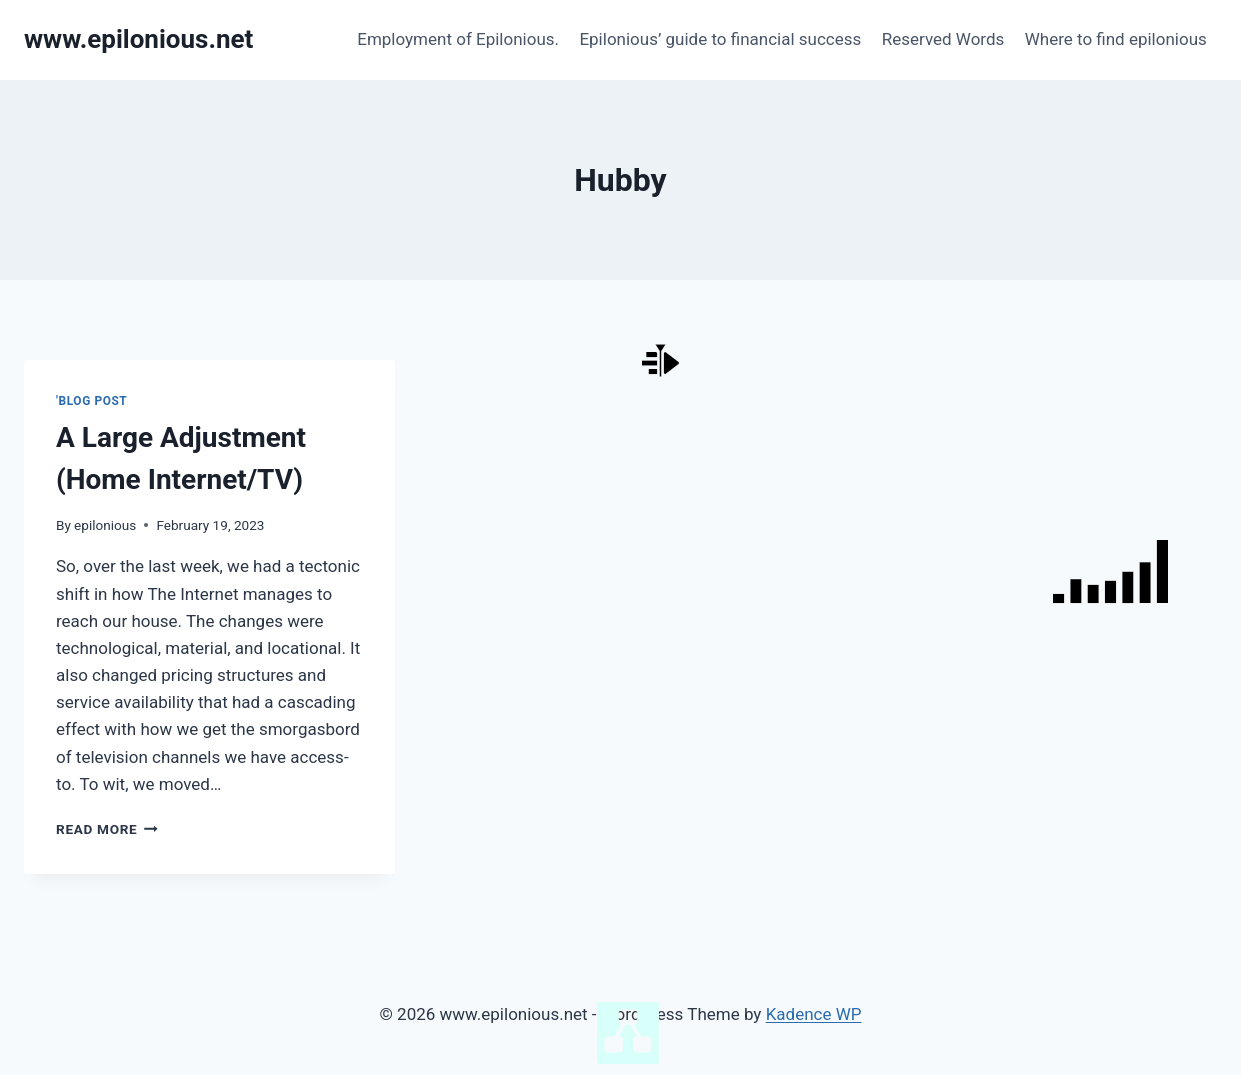 The width and height of the screenshot is (1241, 1075). What do you see at coordinates (660, 360) in the screenshot?
I see `open kdenlive video editor` at bounding box center [660, 360].